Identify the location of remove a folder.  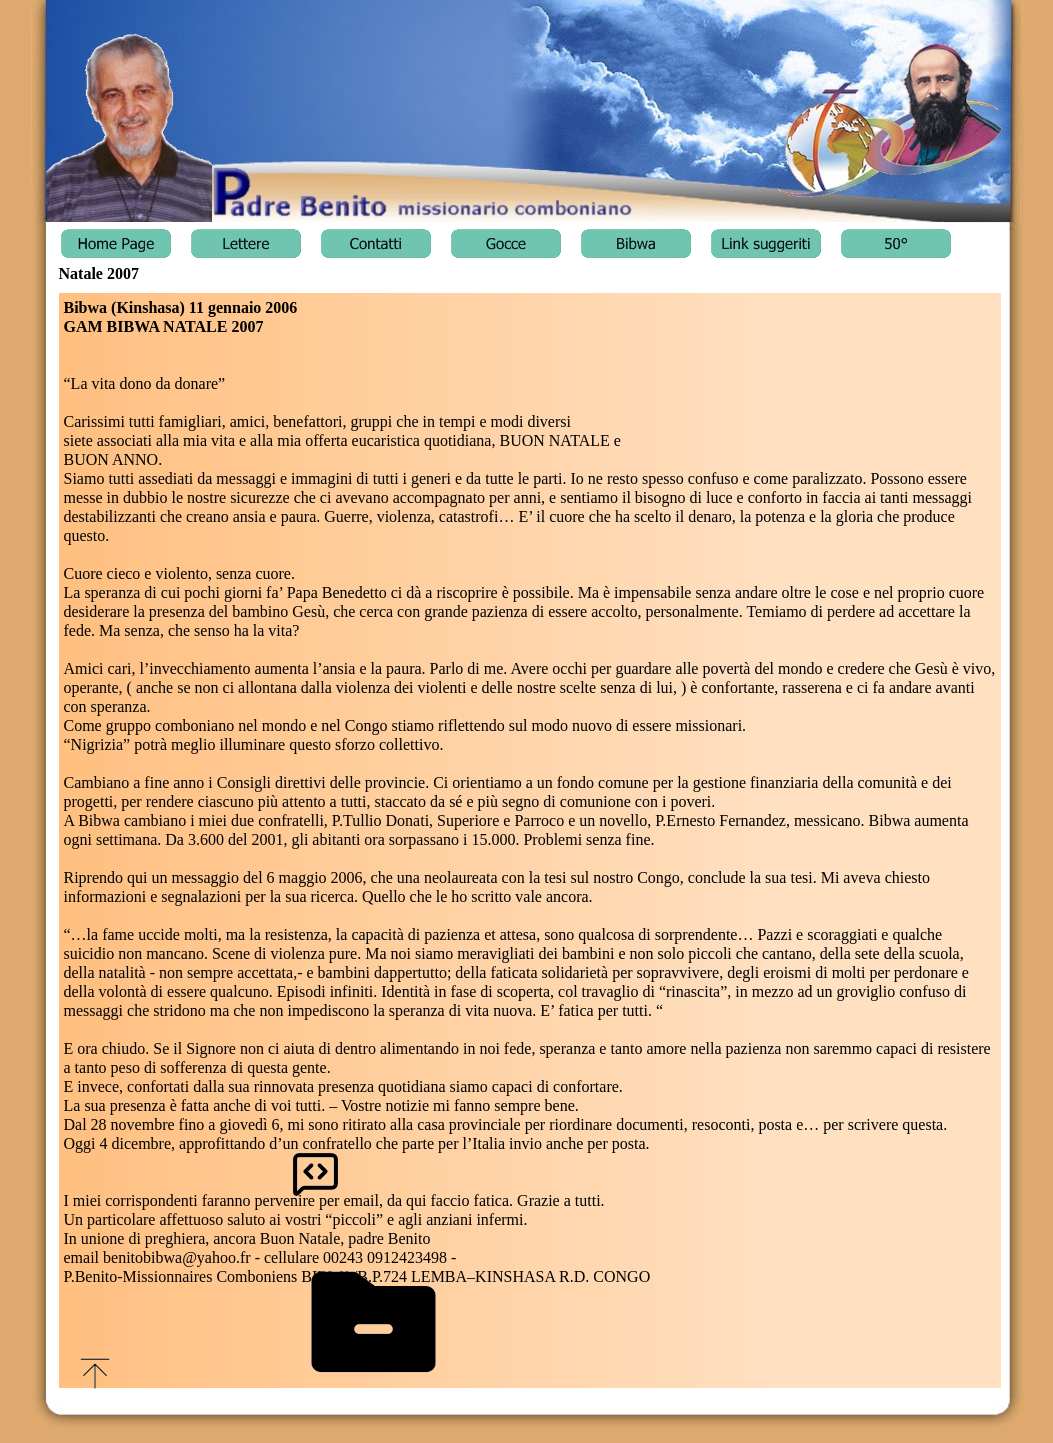
(373, 1319).